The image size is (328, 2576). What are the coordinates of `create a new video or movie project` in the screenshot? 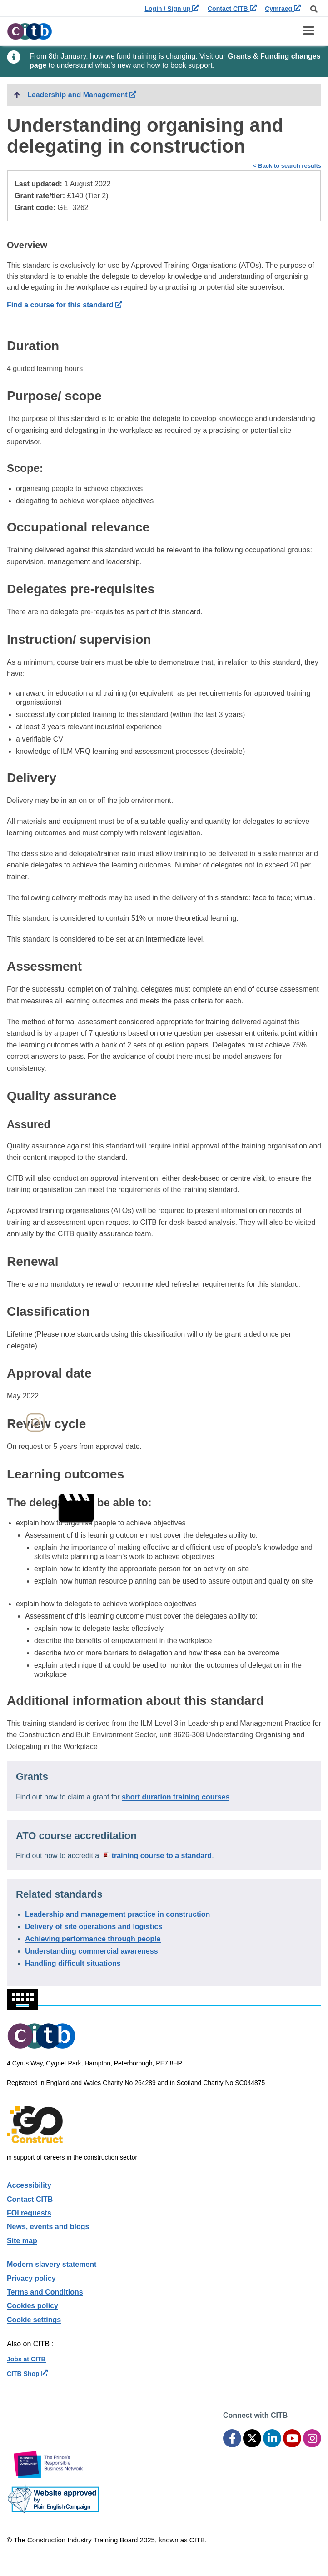 It's located at (76, 1508).